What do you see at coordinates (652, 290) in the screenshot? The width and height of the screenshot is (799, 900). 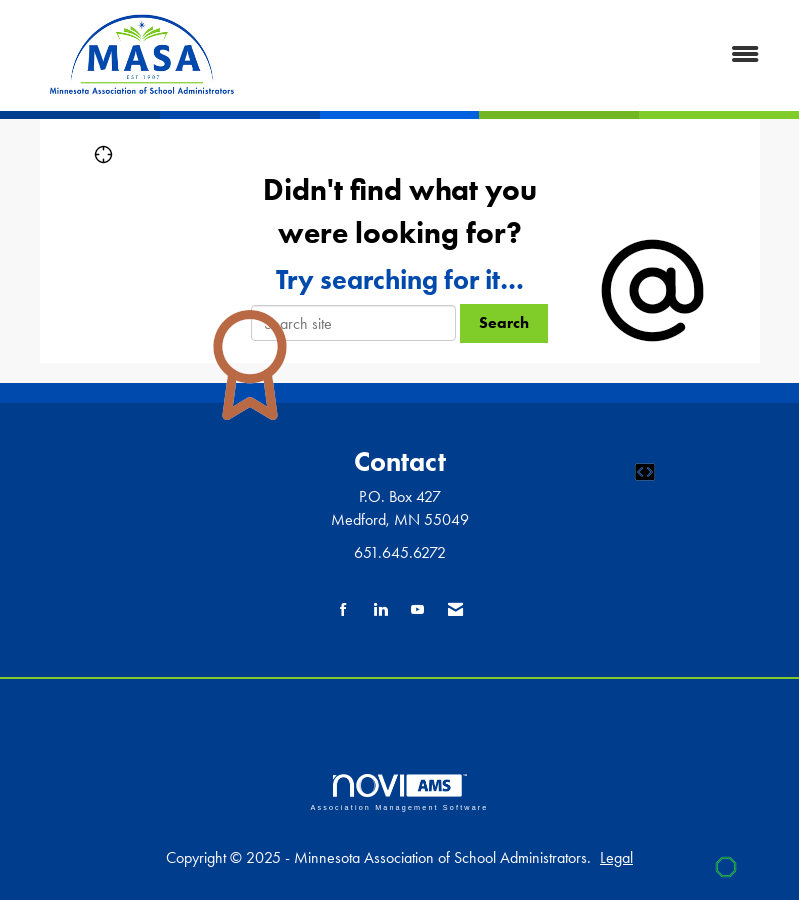 I see `mention a user in a post or comment` at bounding box center [652, 290].